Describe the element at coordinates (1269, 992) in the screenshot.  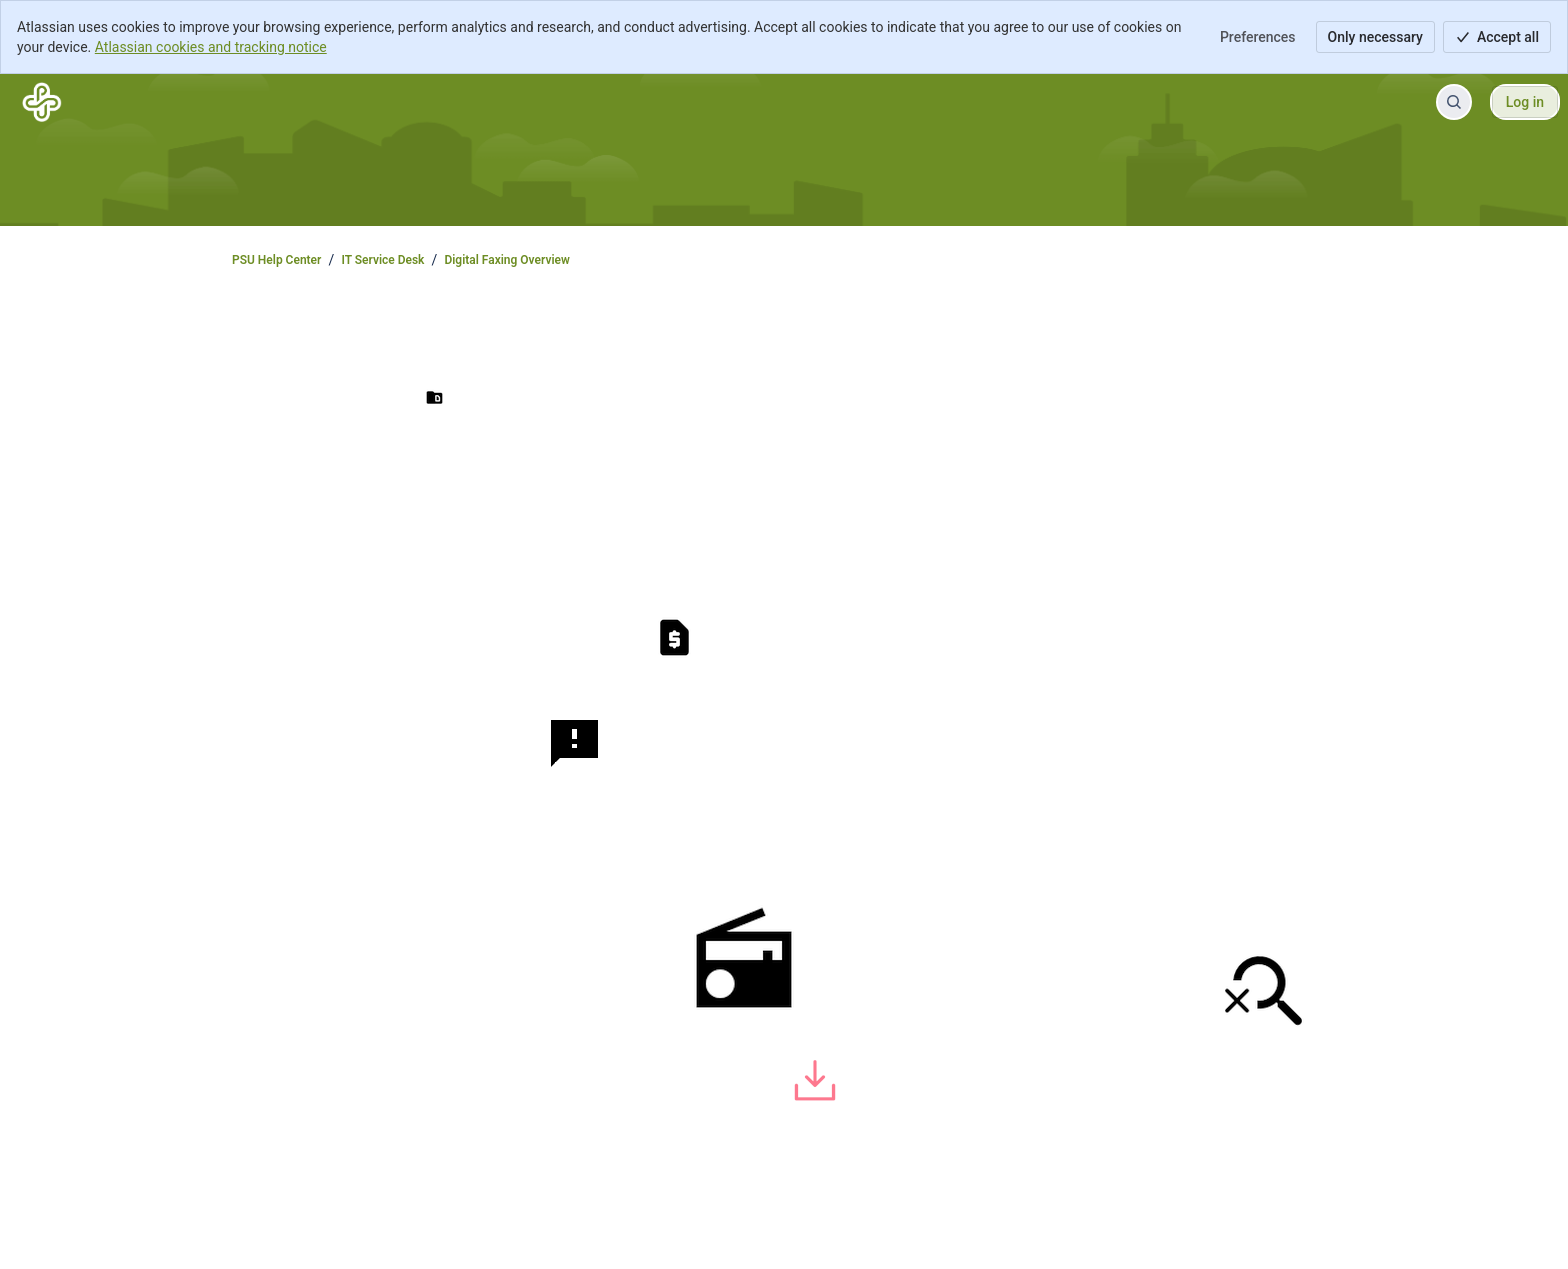
I see `search is disabled or unavailable` at that location.